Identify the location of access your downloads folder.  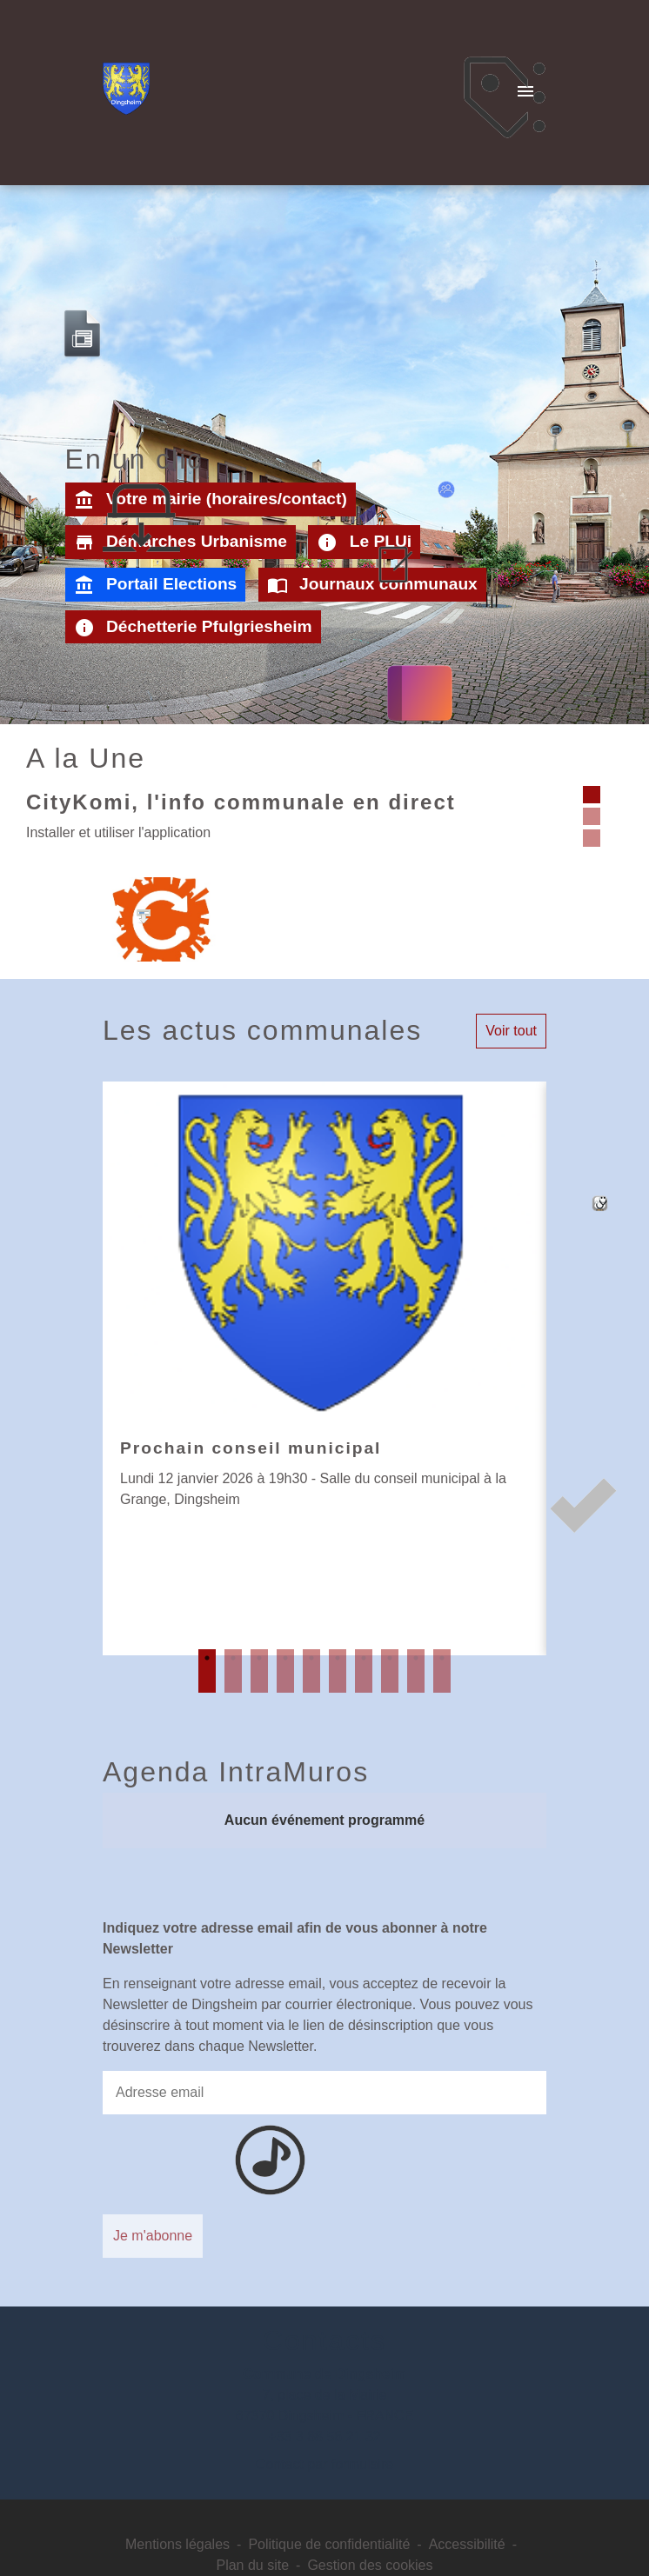
(144, 916).